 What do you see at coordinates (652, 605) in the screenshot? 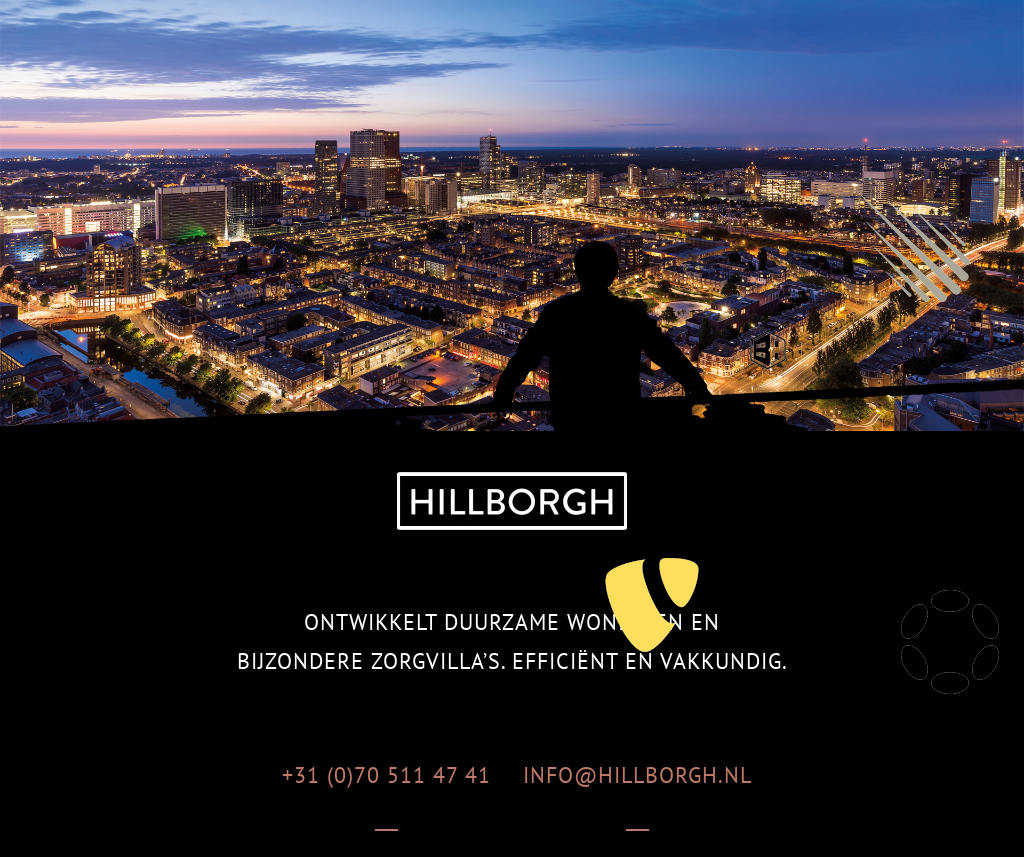
I see `TYPO3 content management system logo` at bounding box center [652, 605].